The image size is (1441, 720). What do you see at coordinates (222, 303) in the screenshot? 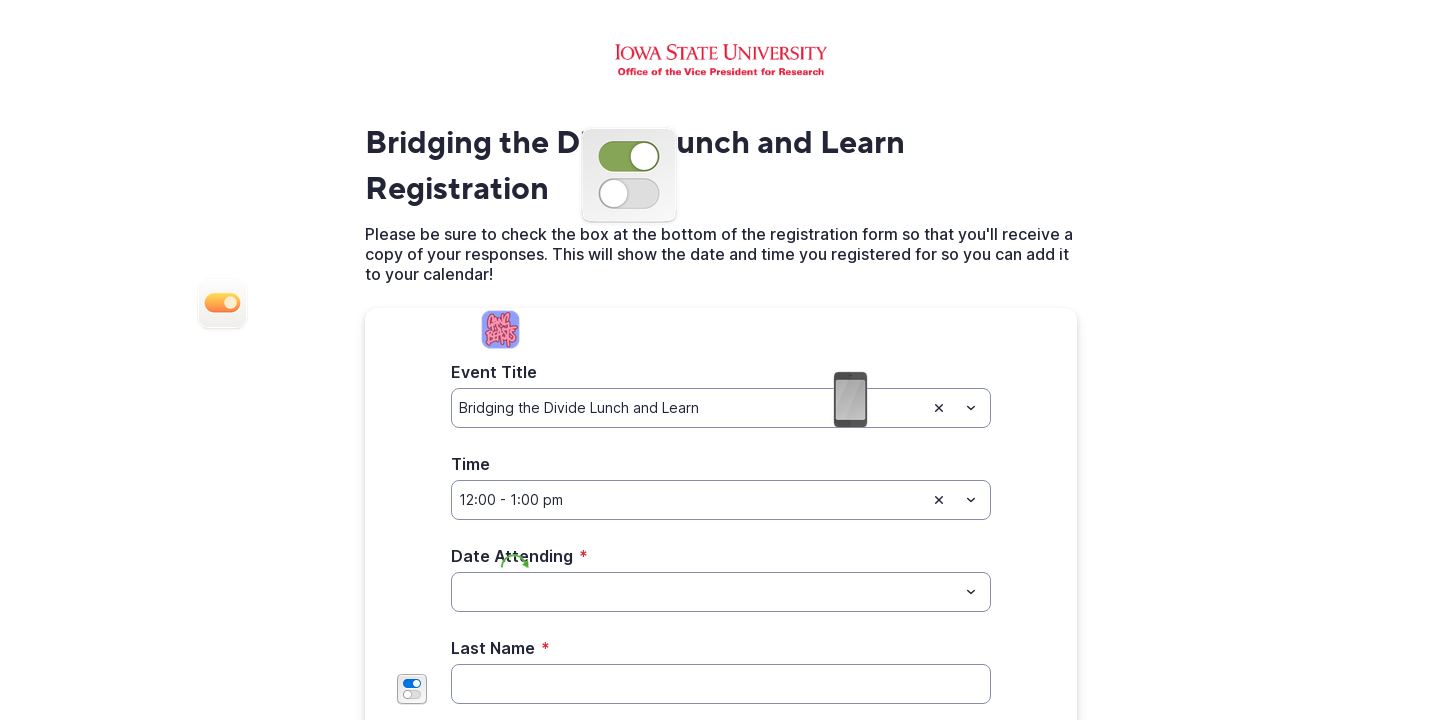
I see `open system control center settings` at bounding box center [222, 303].